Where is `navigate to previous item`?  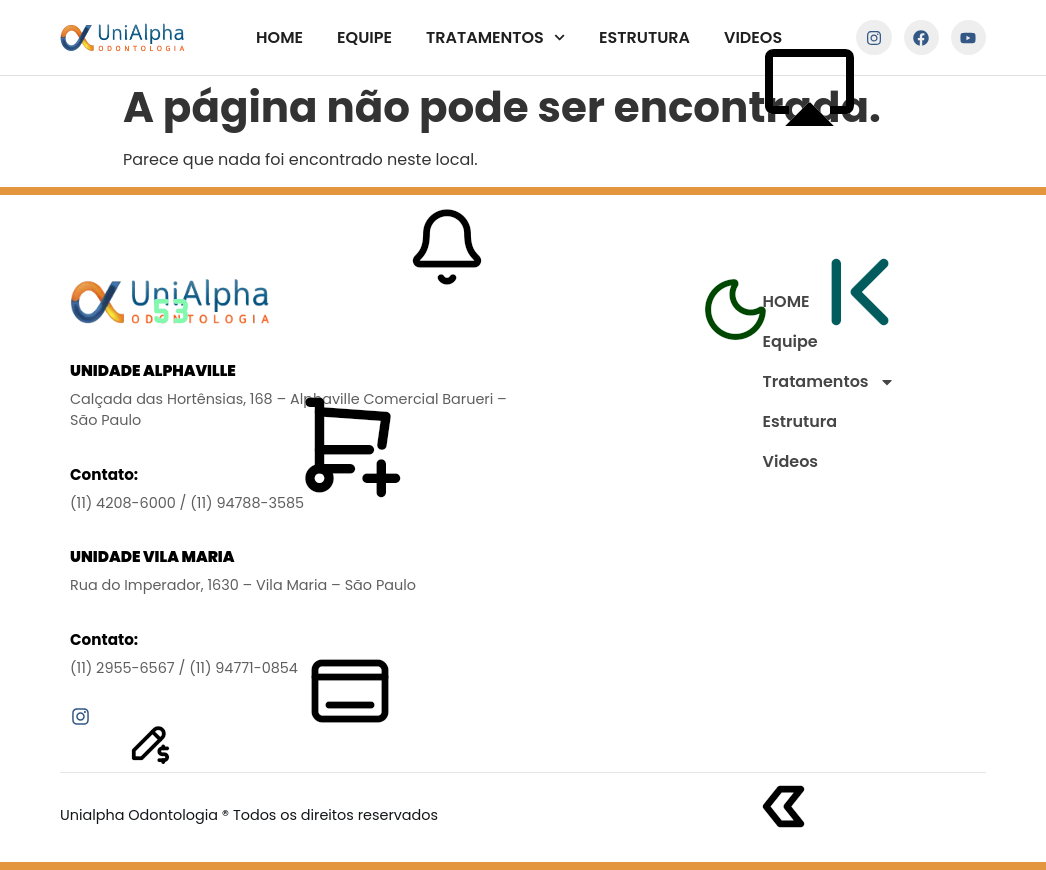
navigate to previous item is located at coordinates (783, 806).